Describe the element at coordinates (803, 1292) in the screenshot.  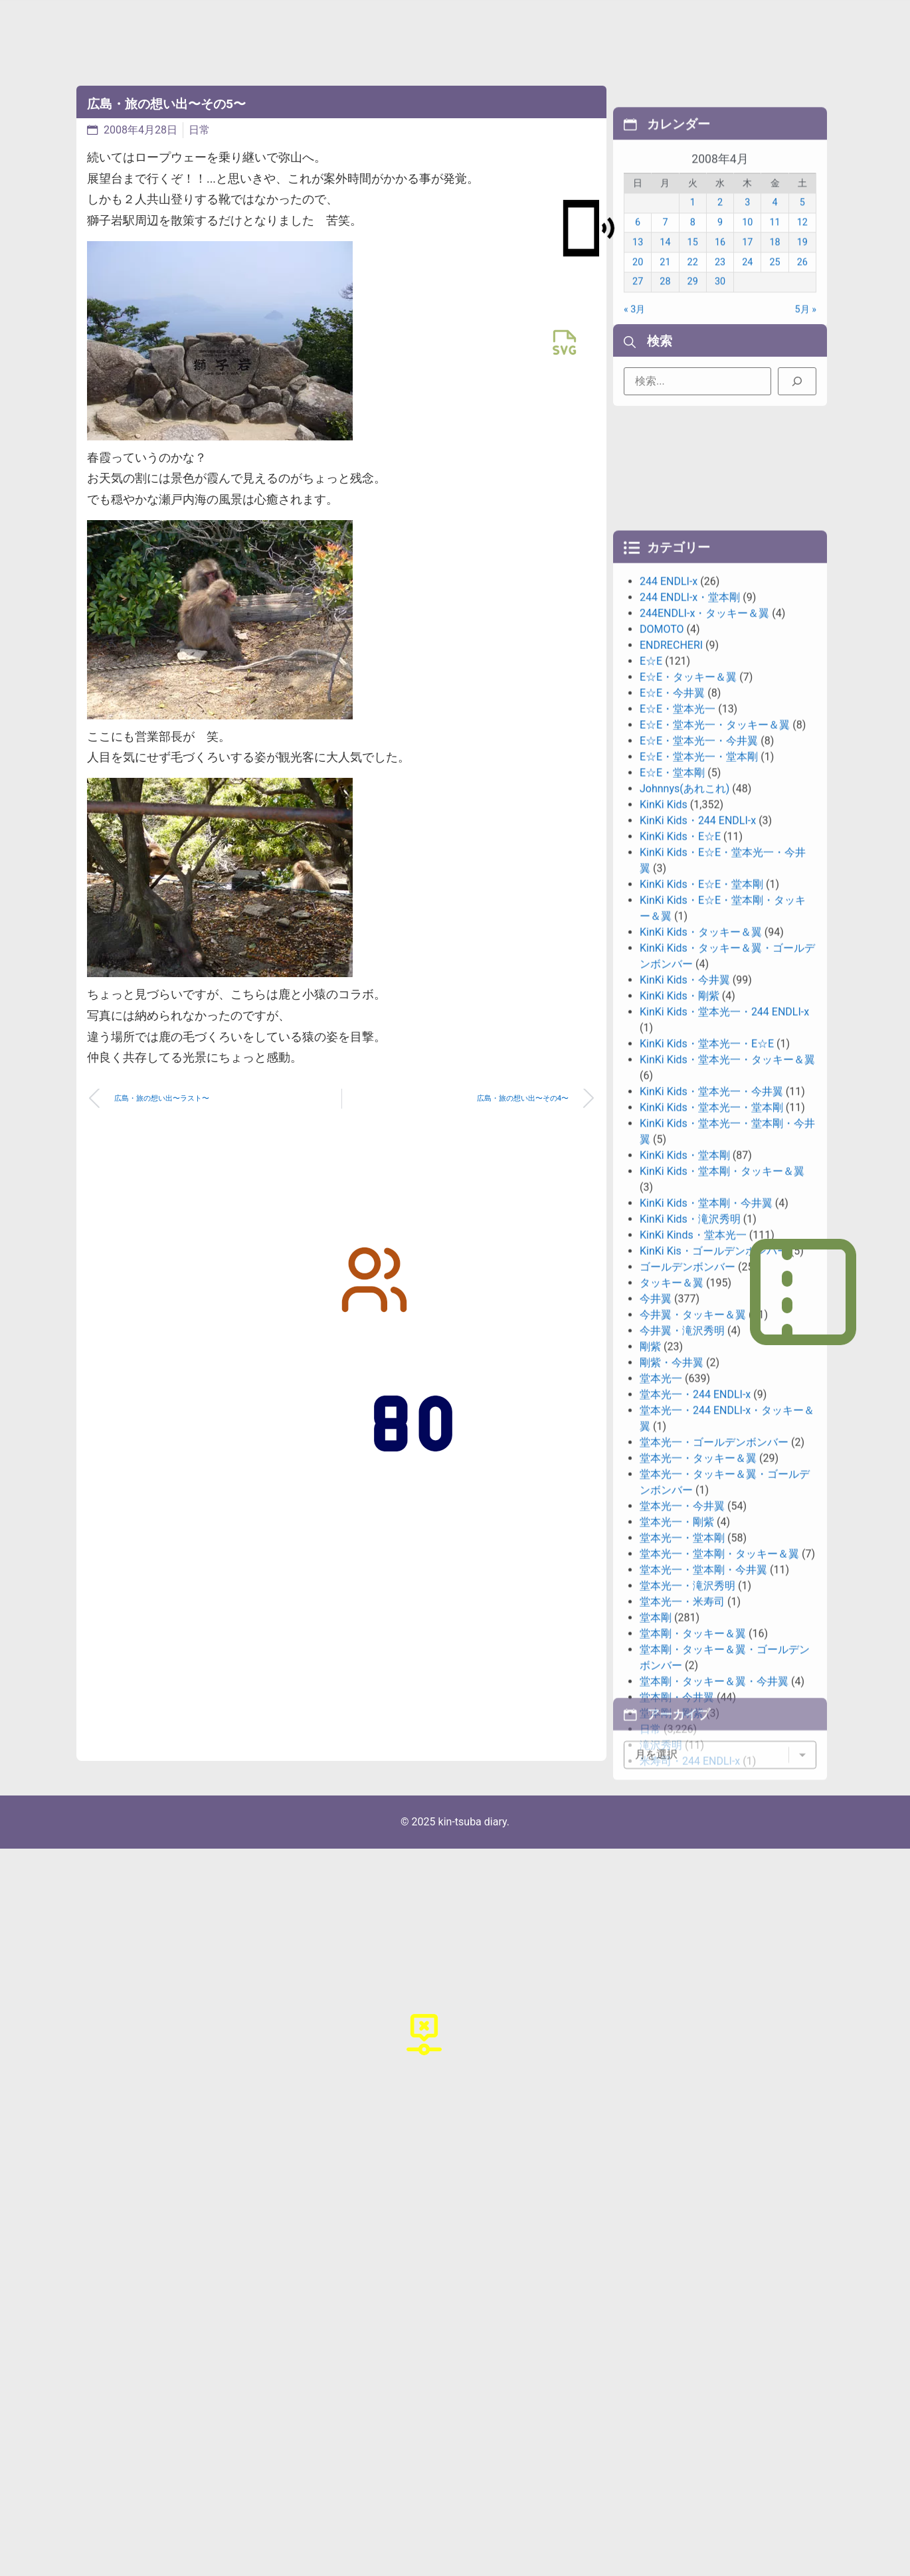
I see `toggle left sidebar panel` at that location.